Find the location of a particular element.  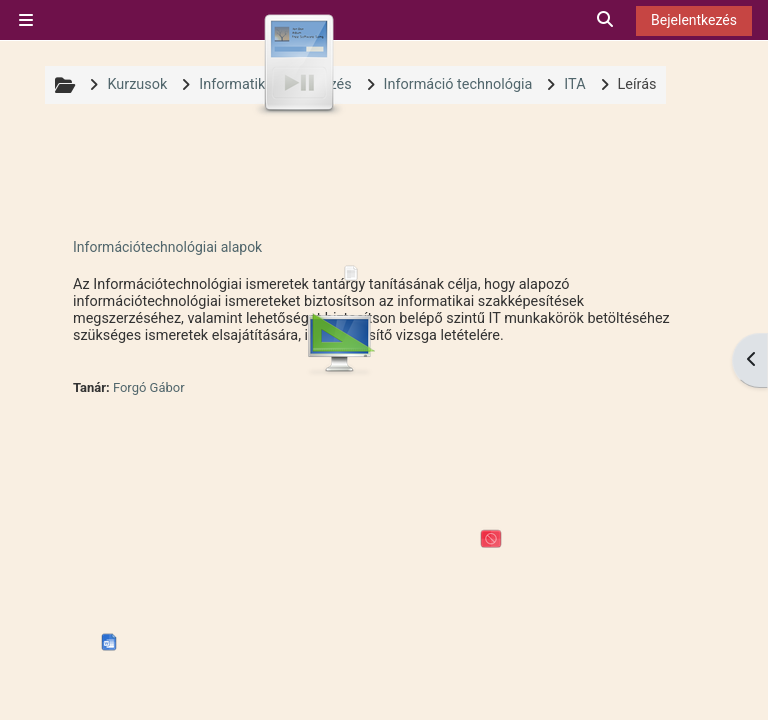

indicates a missing or unavailable image is located at coordinates (491, 538).